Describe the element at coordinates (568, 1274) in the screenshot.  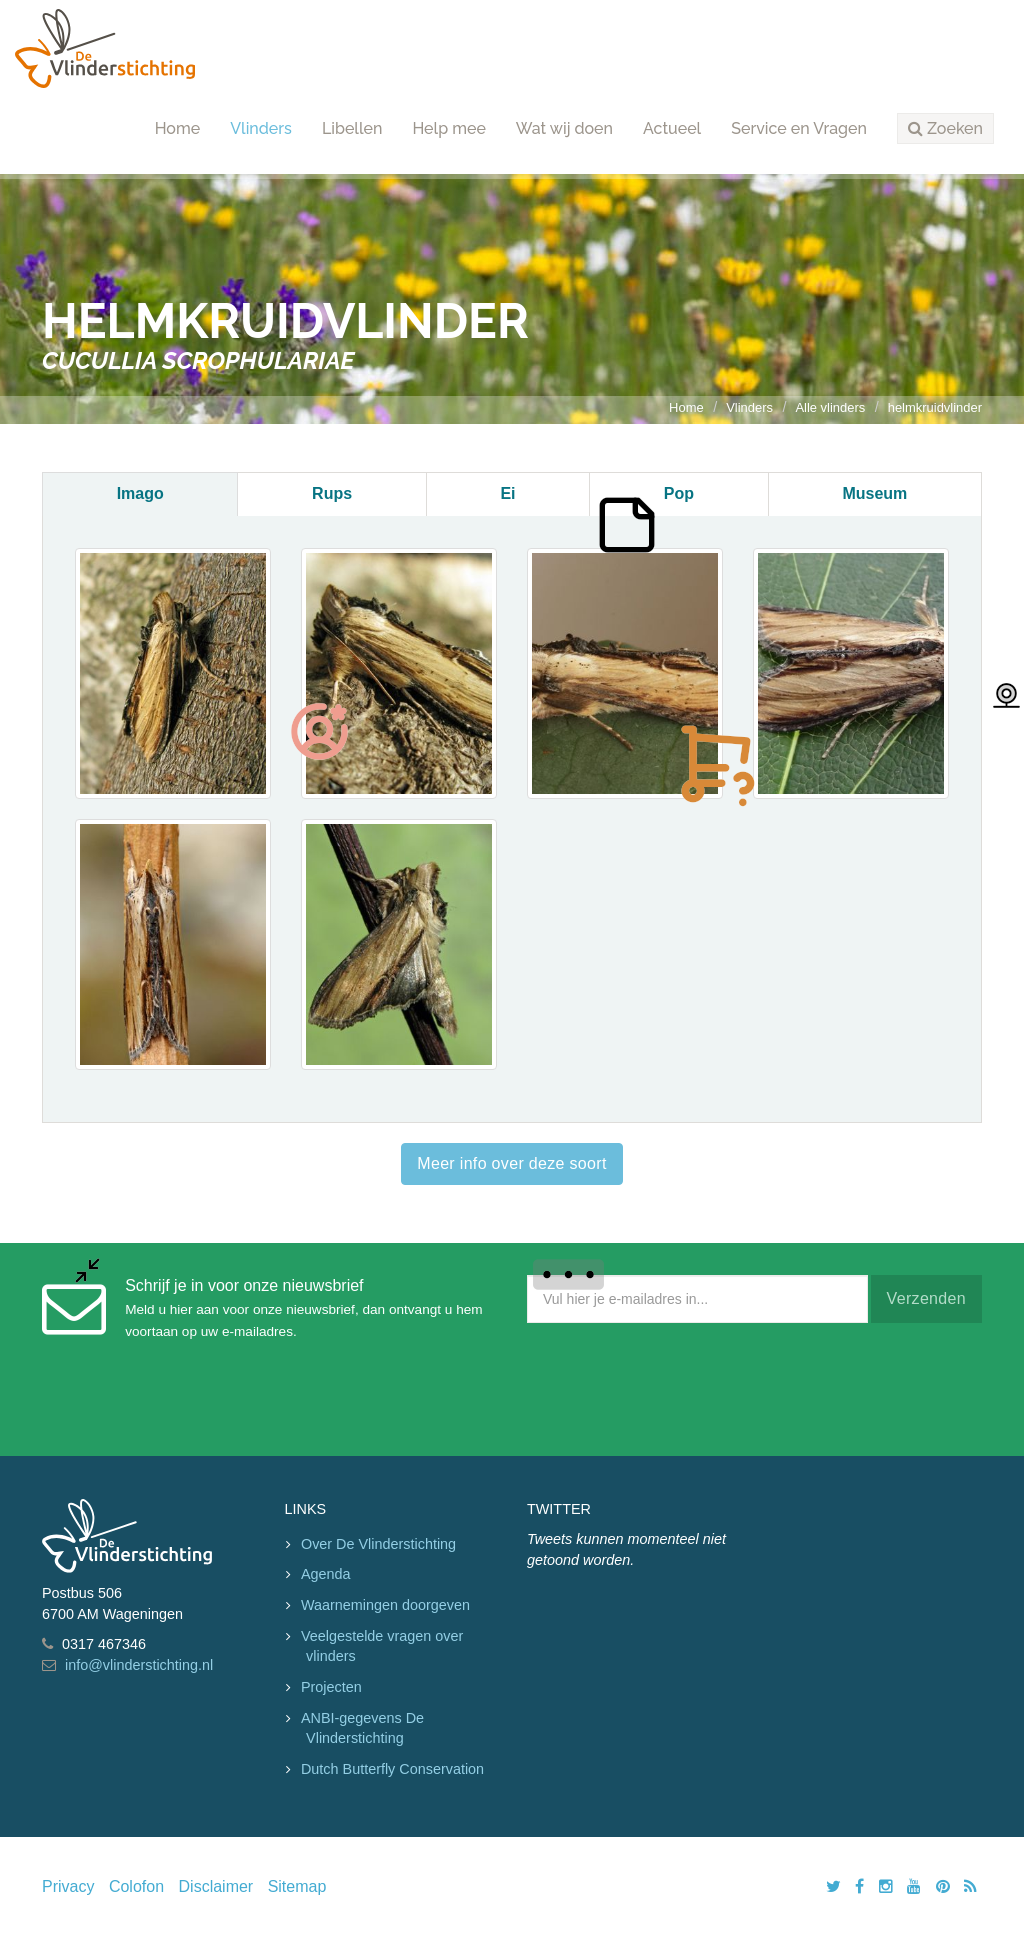
I see `open more options menu` at that location.